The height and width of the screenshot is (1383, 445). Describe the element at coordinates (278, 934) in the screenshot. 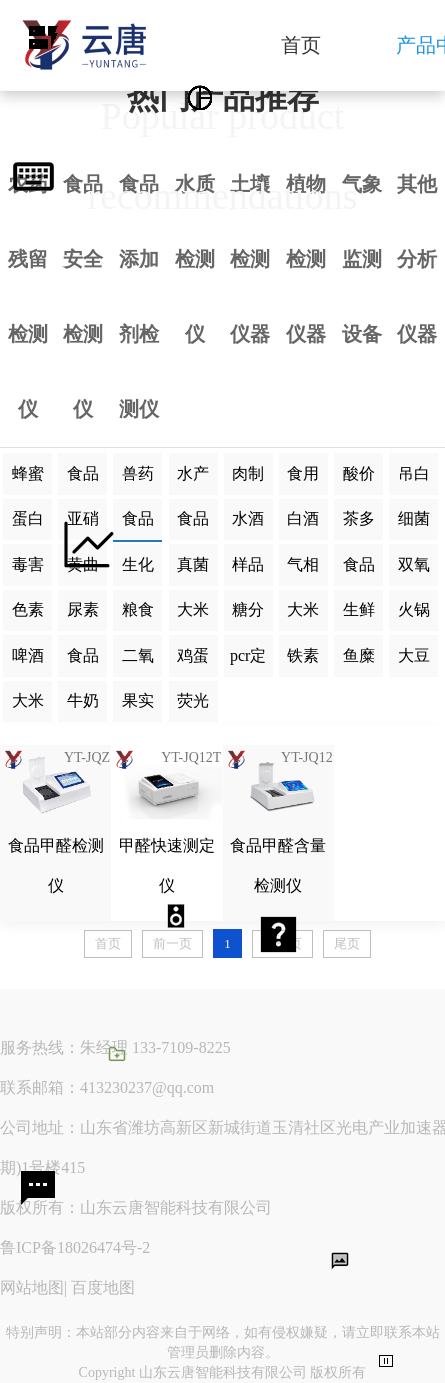

I see `access help center or support resources` at that location.